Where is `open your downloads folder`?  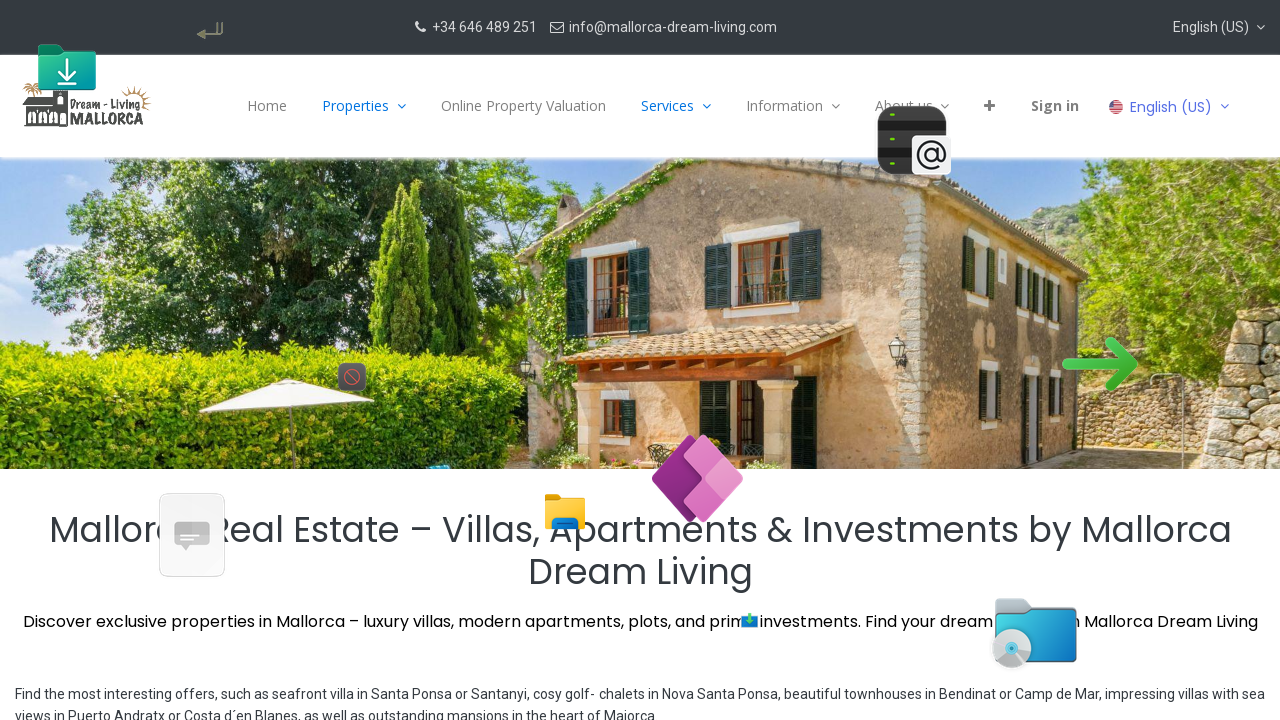
open your downloads folder is located at coordinates (67, 69).